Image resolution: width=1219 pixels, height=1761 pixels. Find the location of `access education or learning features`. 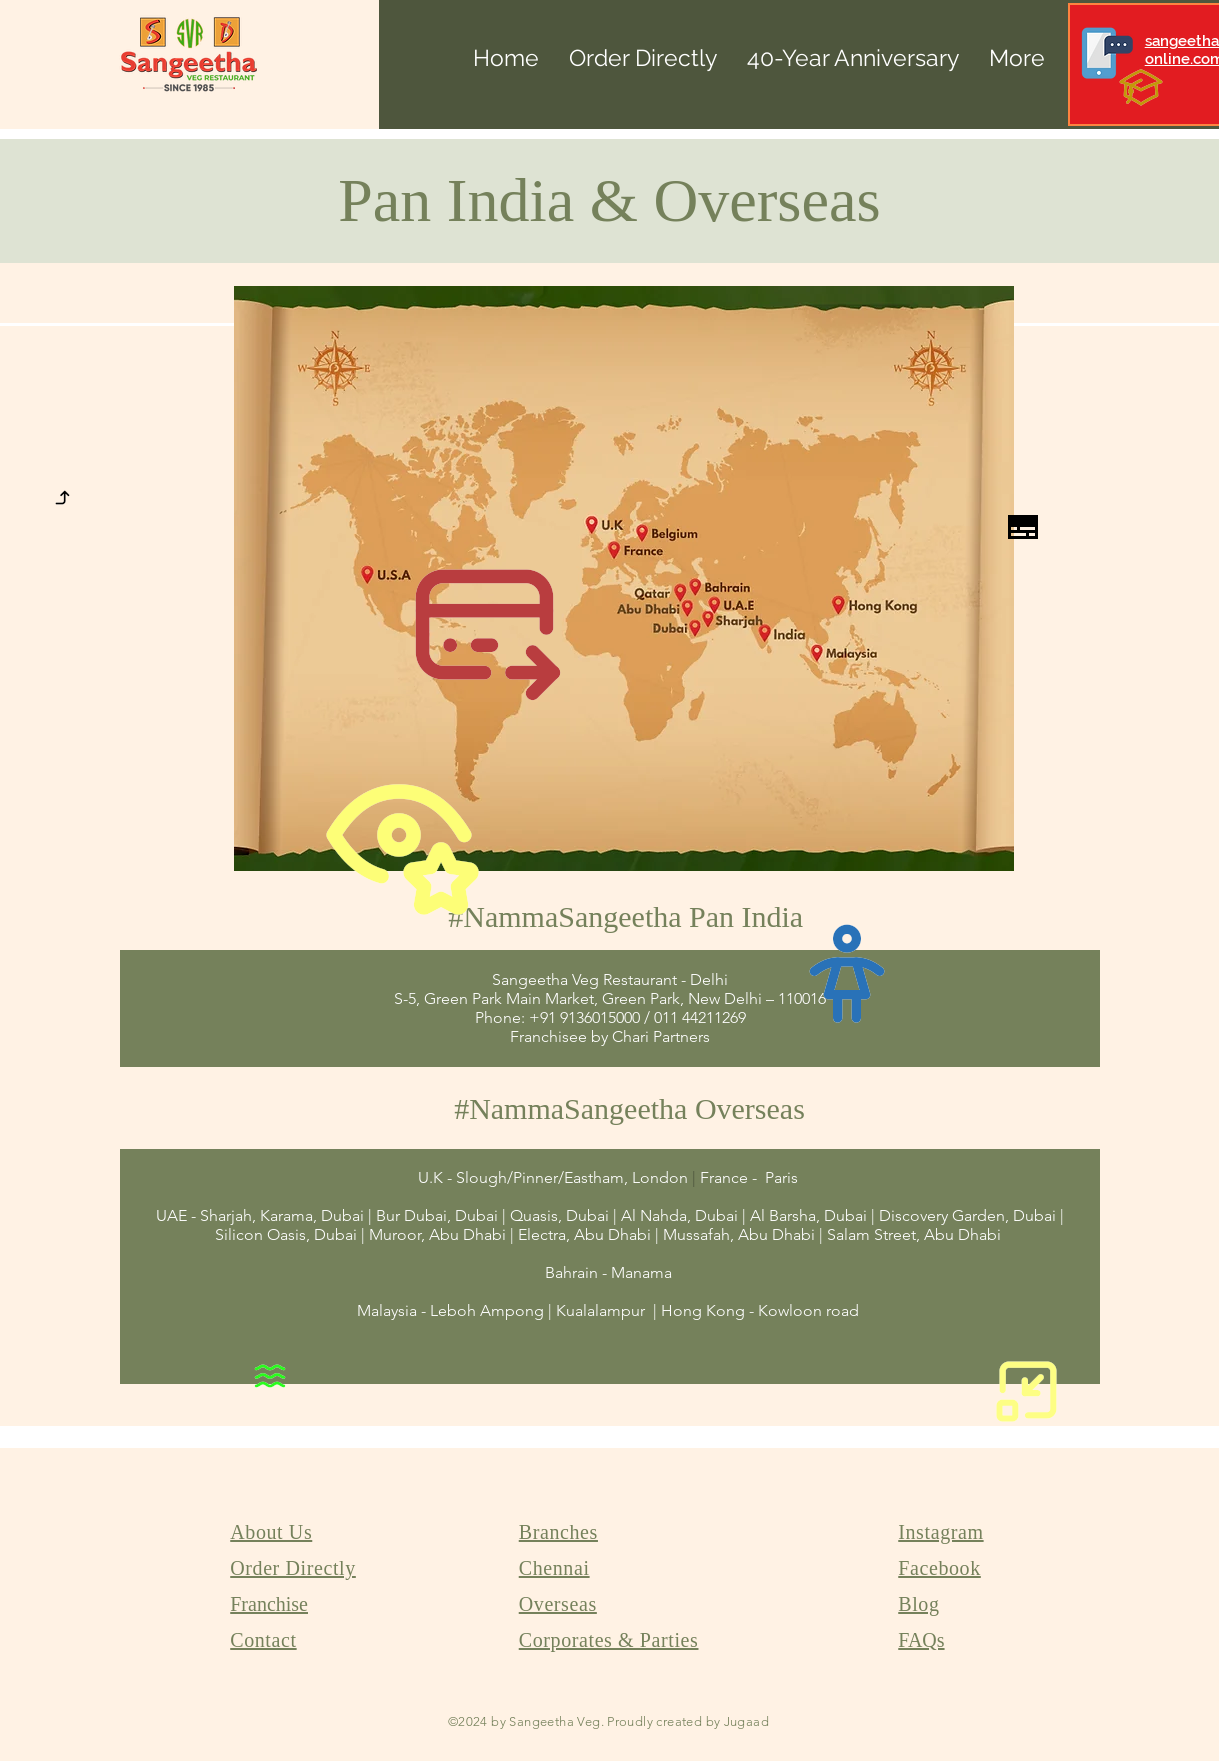

access education or learning features is located at coordinates (1141, 87).